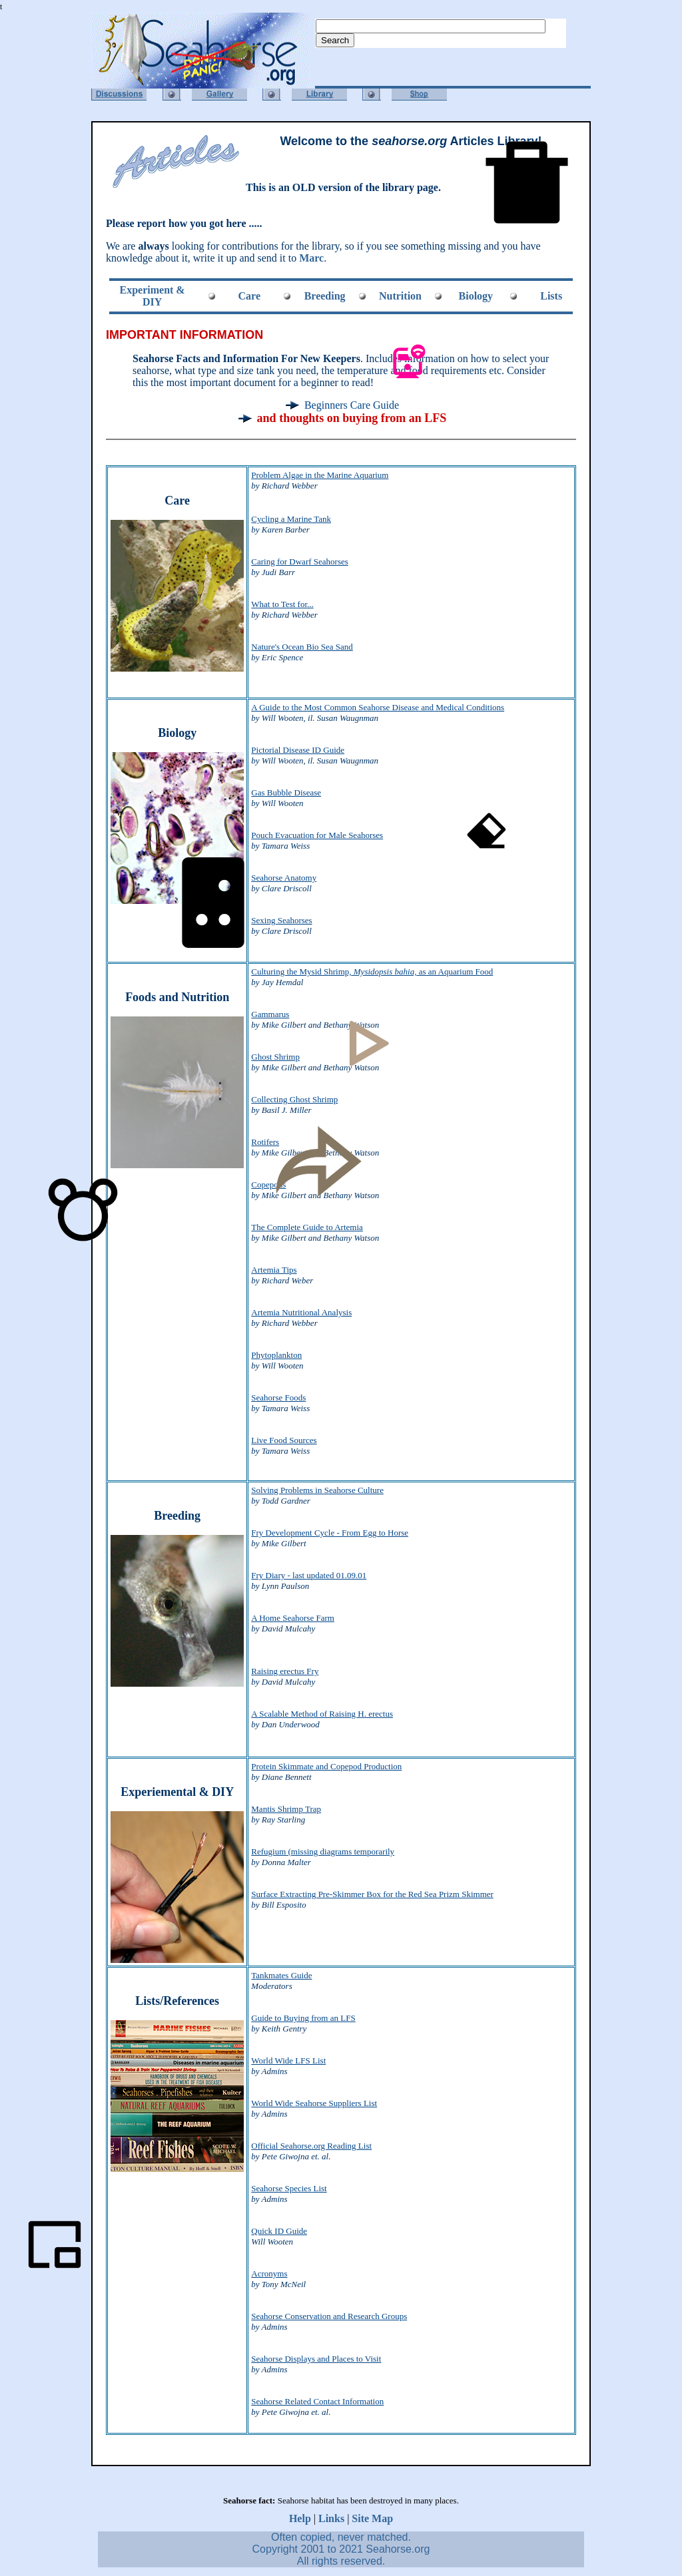 The height and width of the screenshot is (2576, 682). What do you see at coordinates (83, 1209) in the screenshot?
I see `access Disney account or profile` at bounding box center [83, 1209].